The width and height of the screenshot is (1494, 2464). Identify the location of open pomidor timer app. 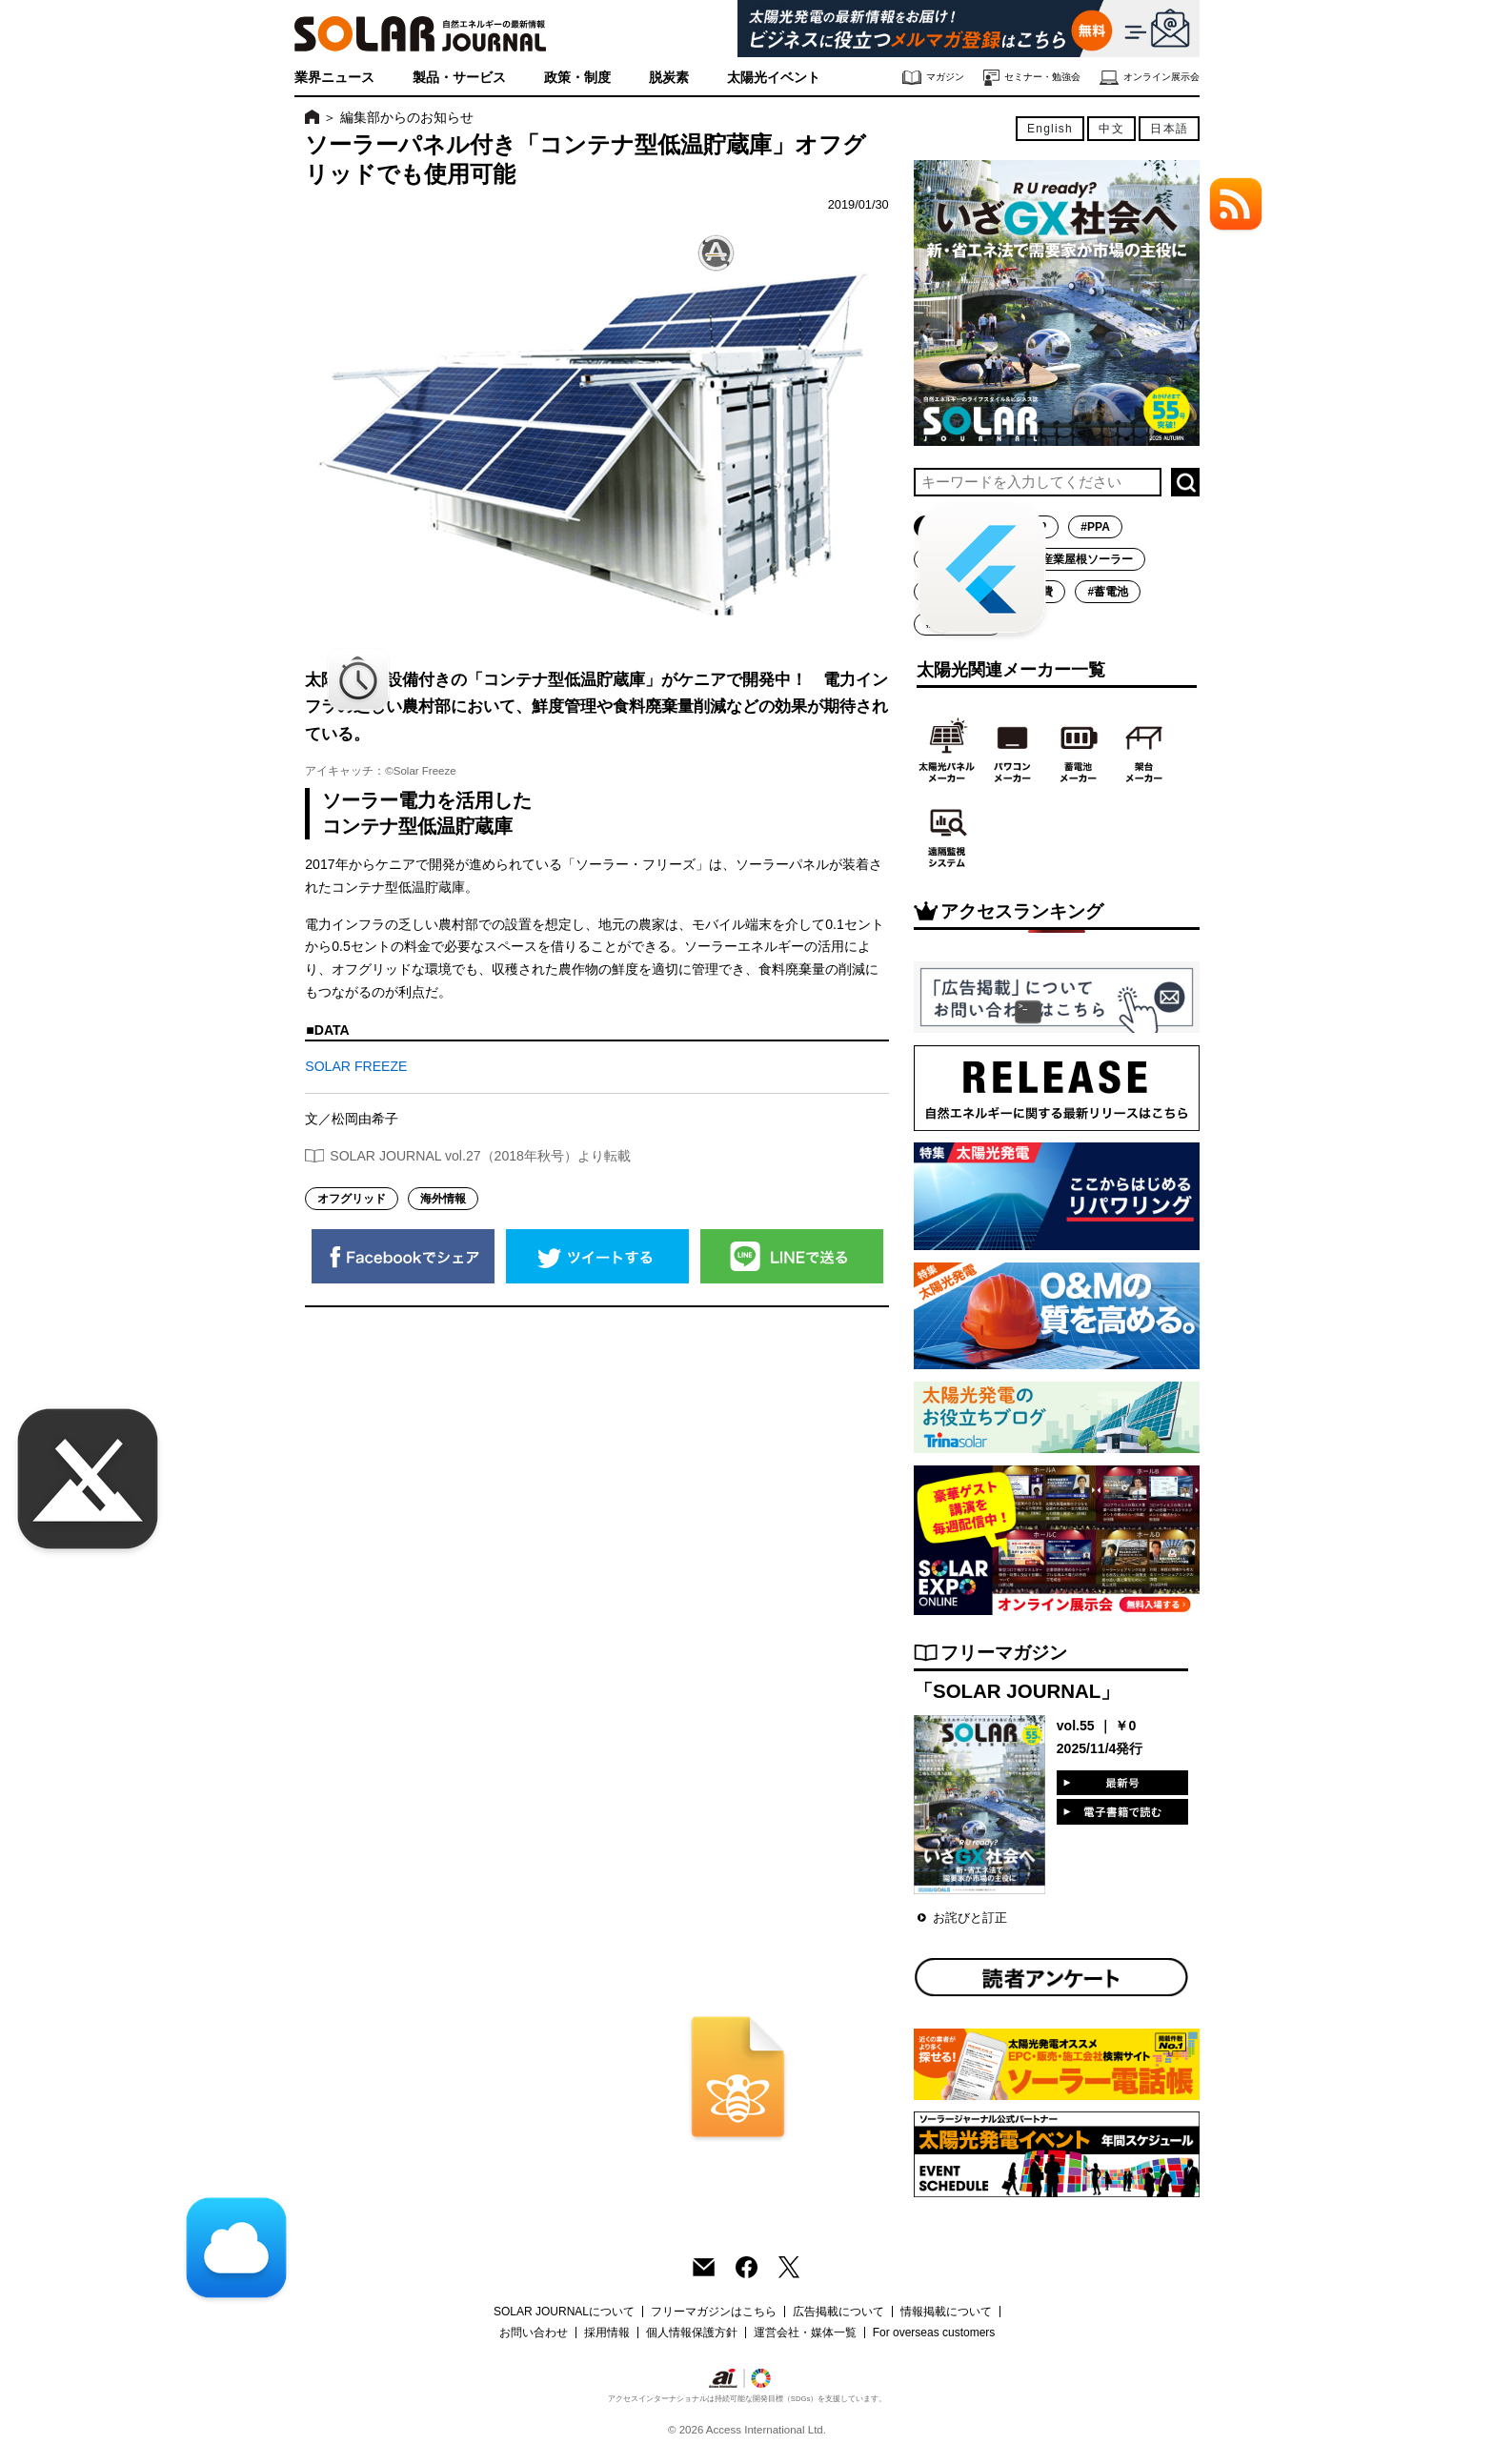
(358, 679).